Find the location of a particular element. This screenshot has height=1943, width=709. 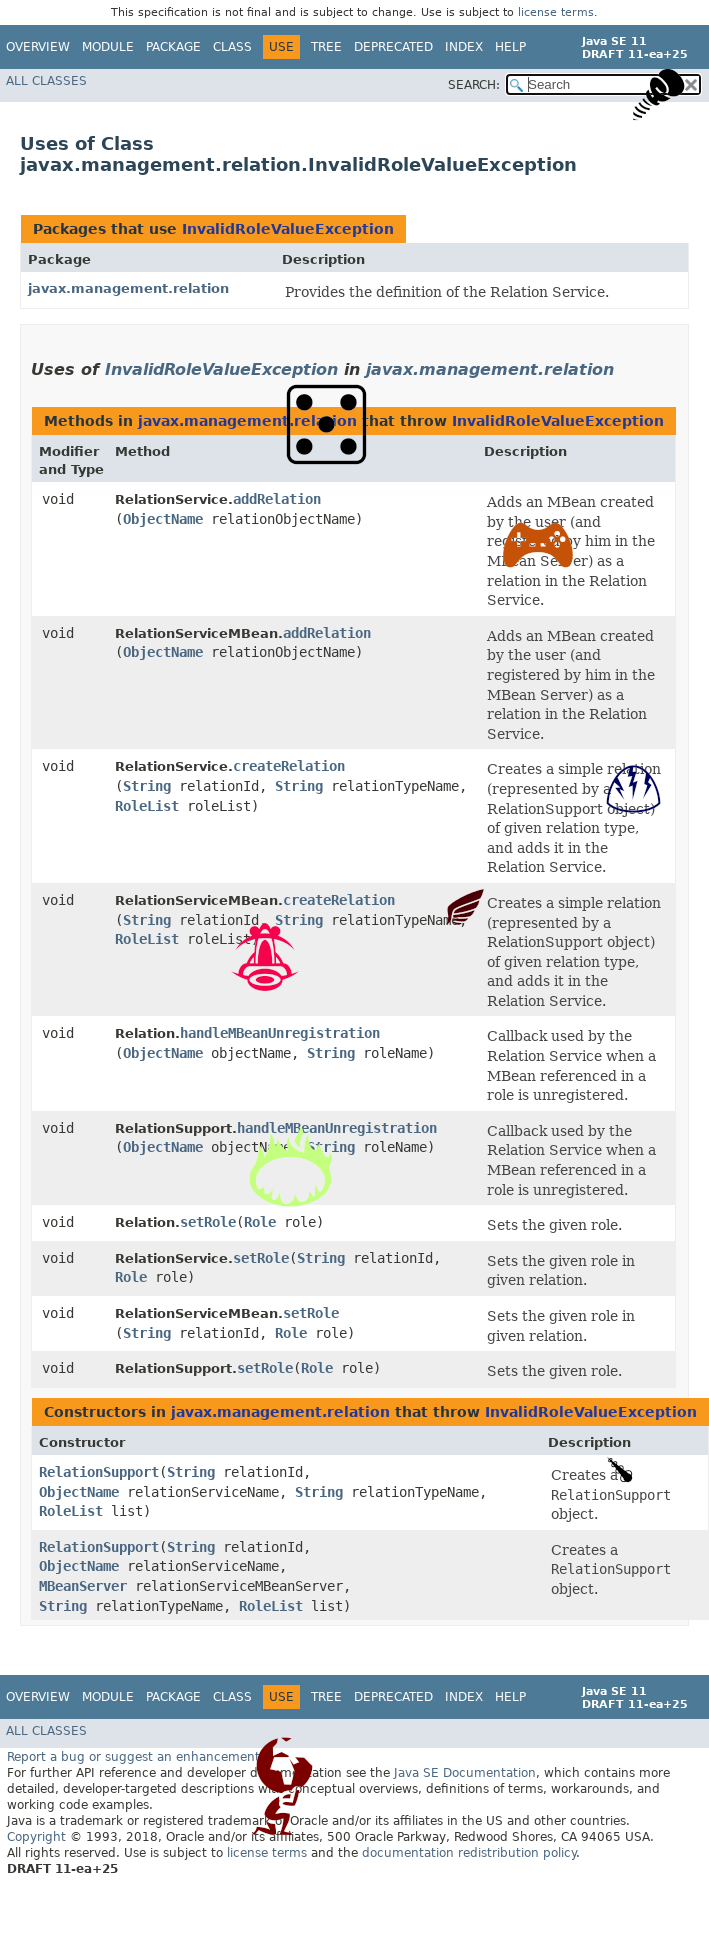

activate fire shield or protective ability is located at coordinates (290, 1167).